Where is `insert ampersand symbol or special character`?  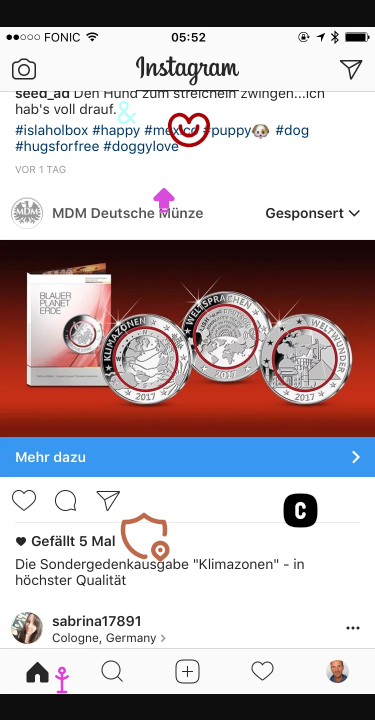 insert ampersand symbol or special character is located at coordinates (125, 112).